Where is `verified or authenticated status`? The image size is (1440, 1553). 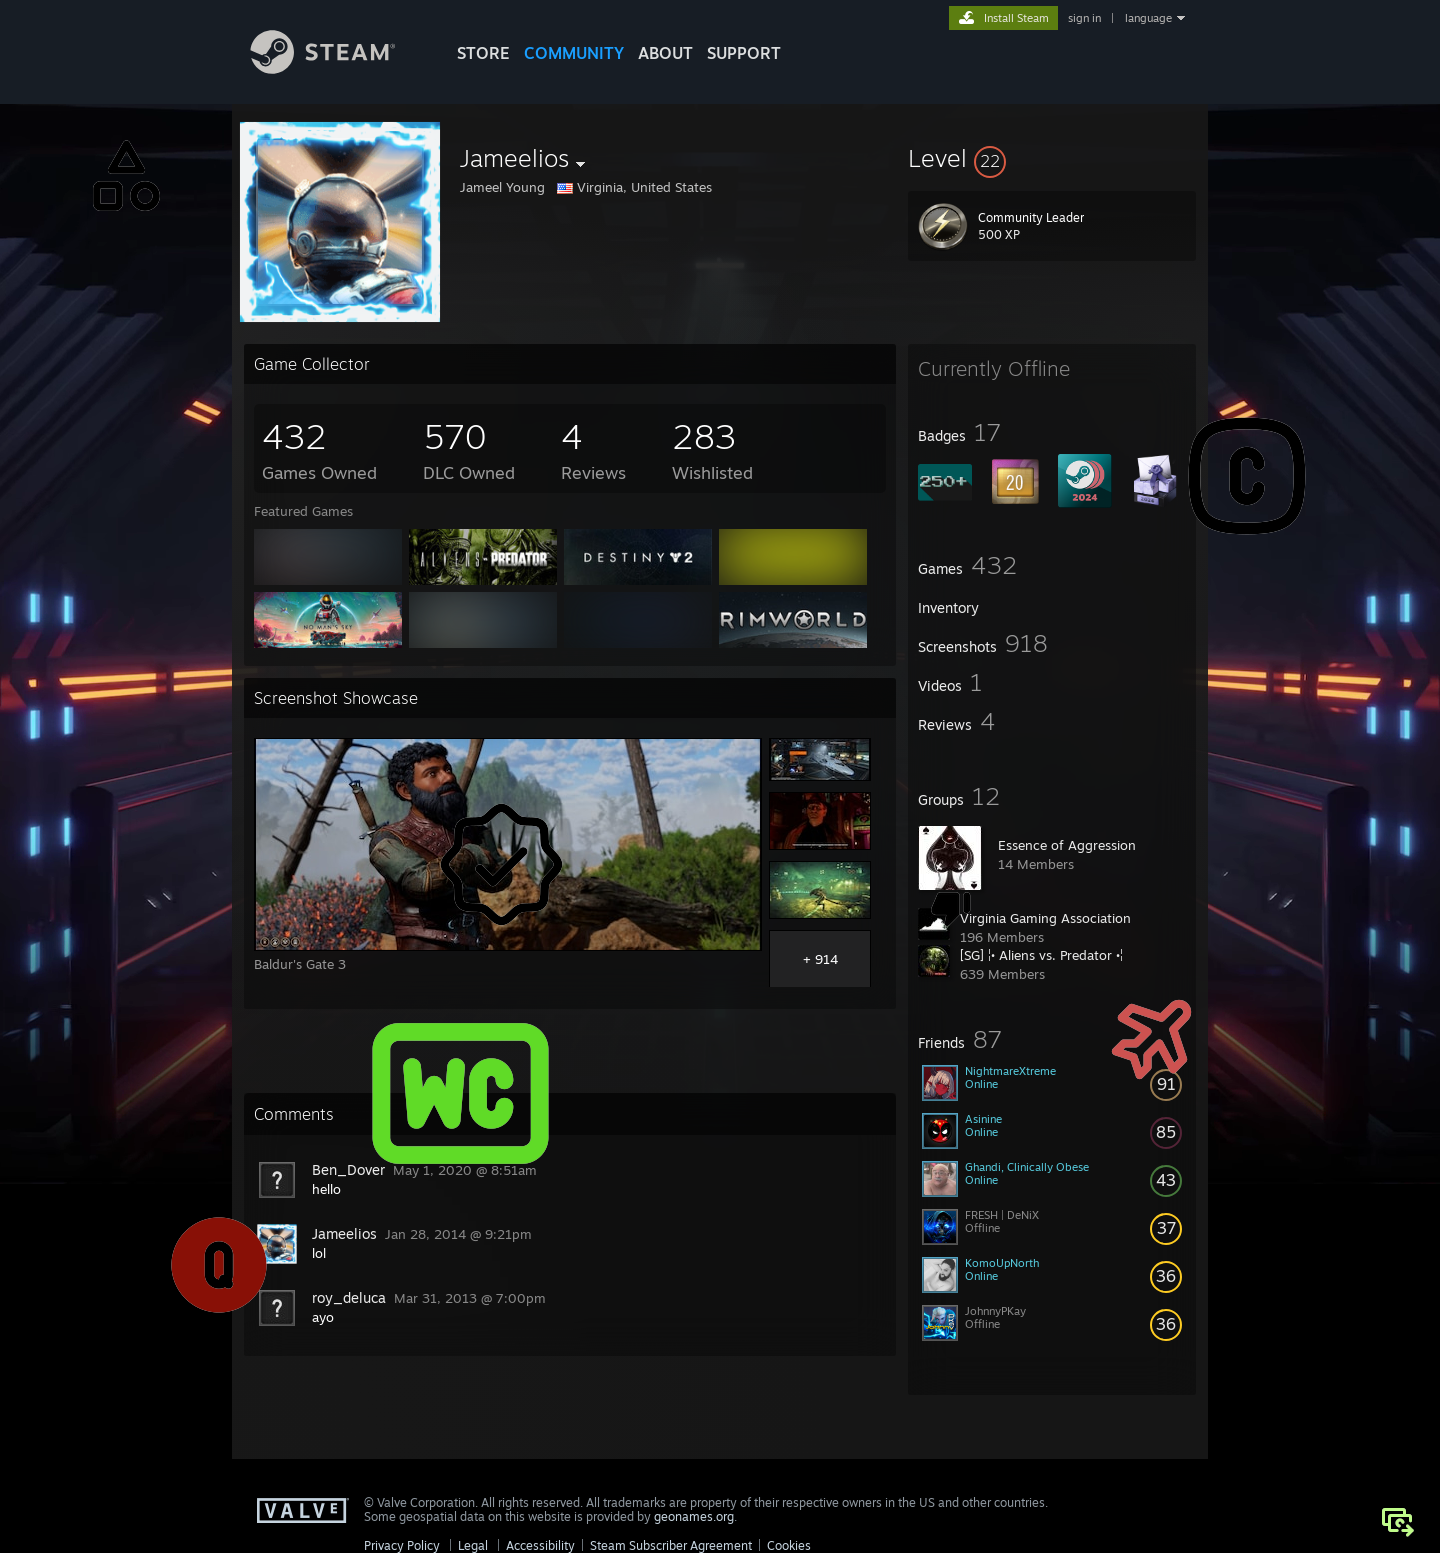 verified or authenticated status is located at coordinates (501, 864).